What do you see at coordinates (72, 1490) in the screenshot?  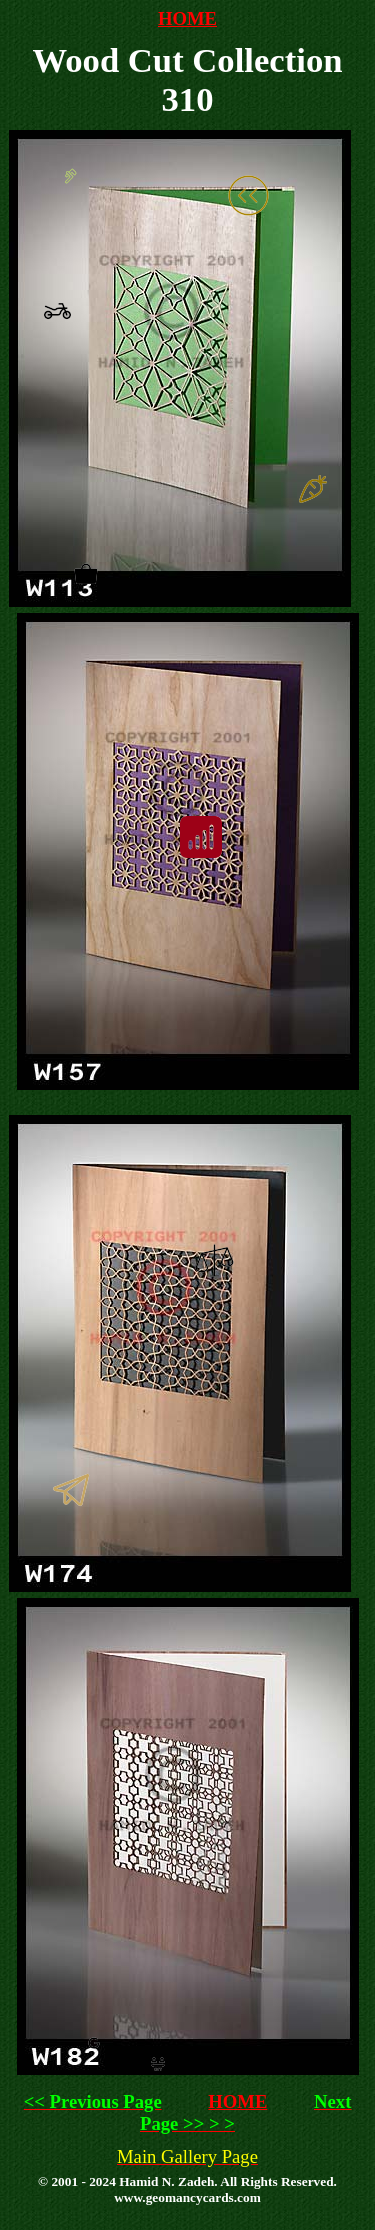 I see `open Telegram messaging app` at bounding box center [72, 1490].